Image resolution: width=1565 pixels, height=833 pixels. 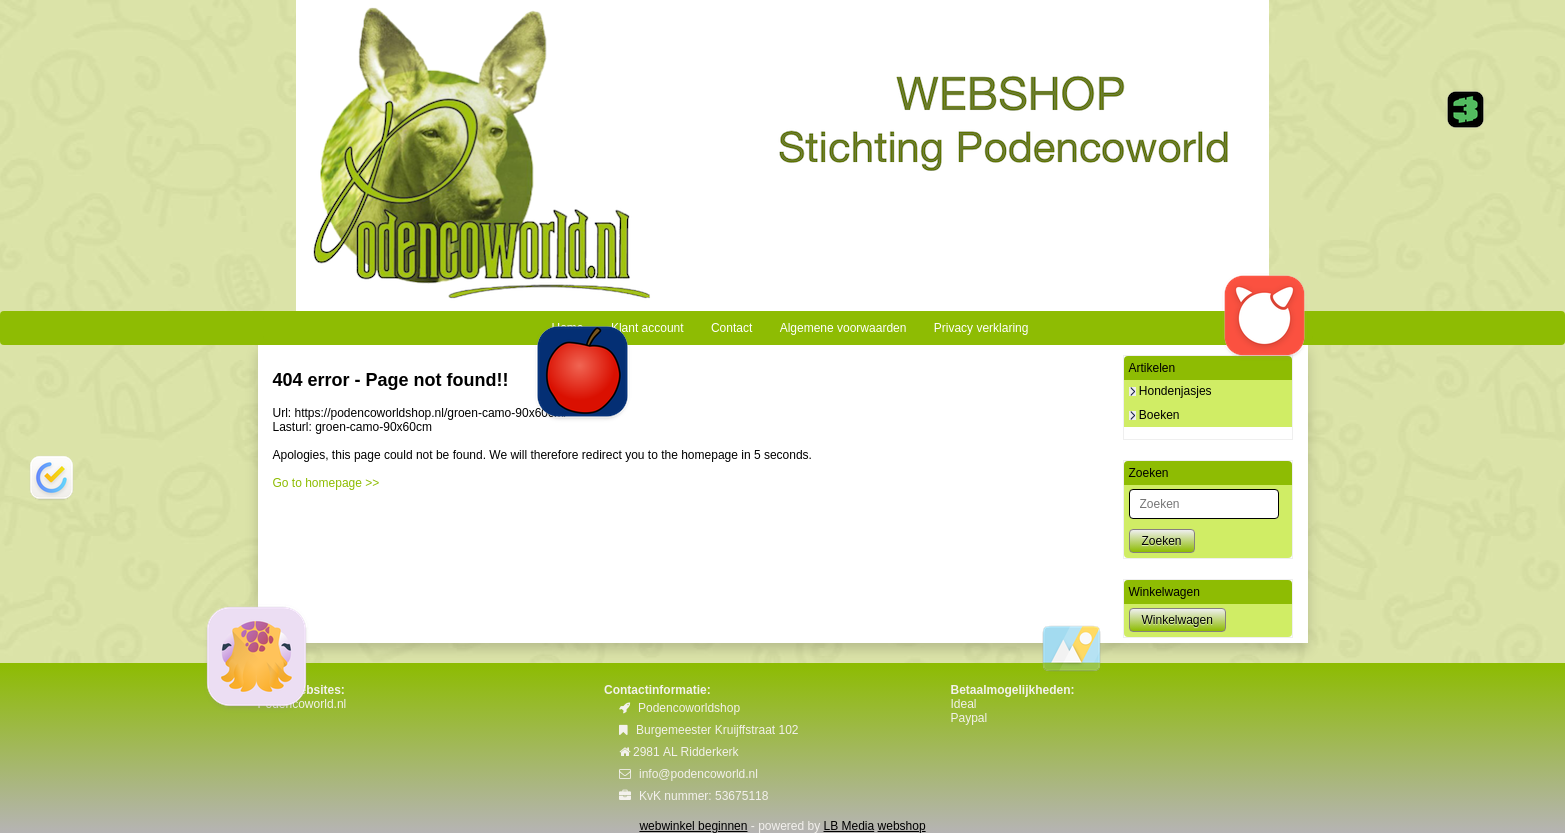 I want to click on open ticktick task manager app, so click(x=51, y=477).